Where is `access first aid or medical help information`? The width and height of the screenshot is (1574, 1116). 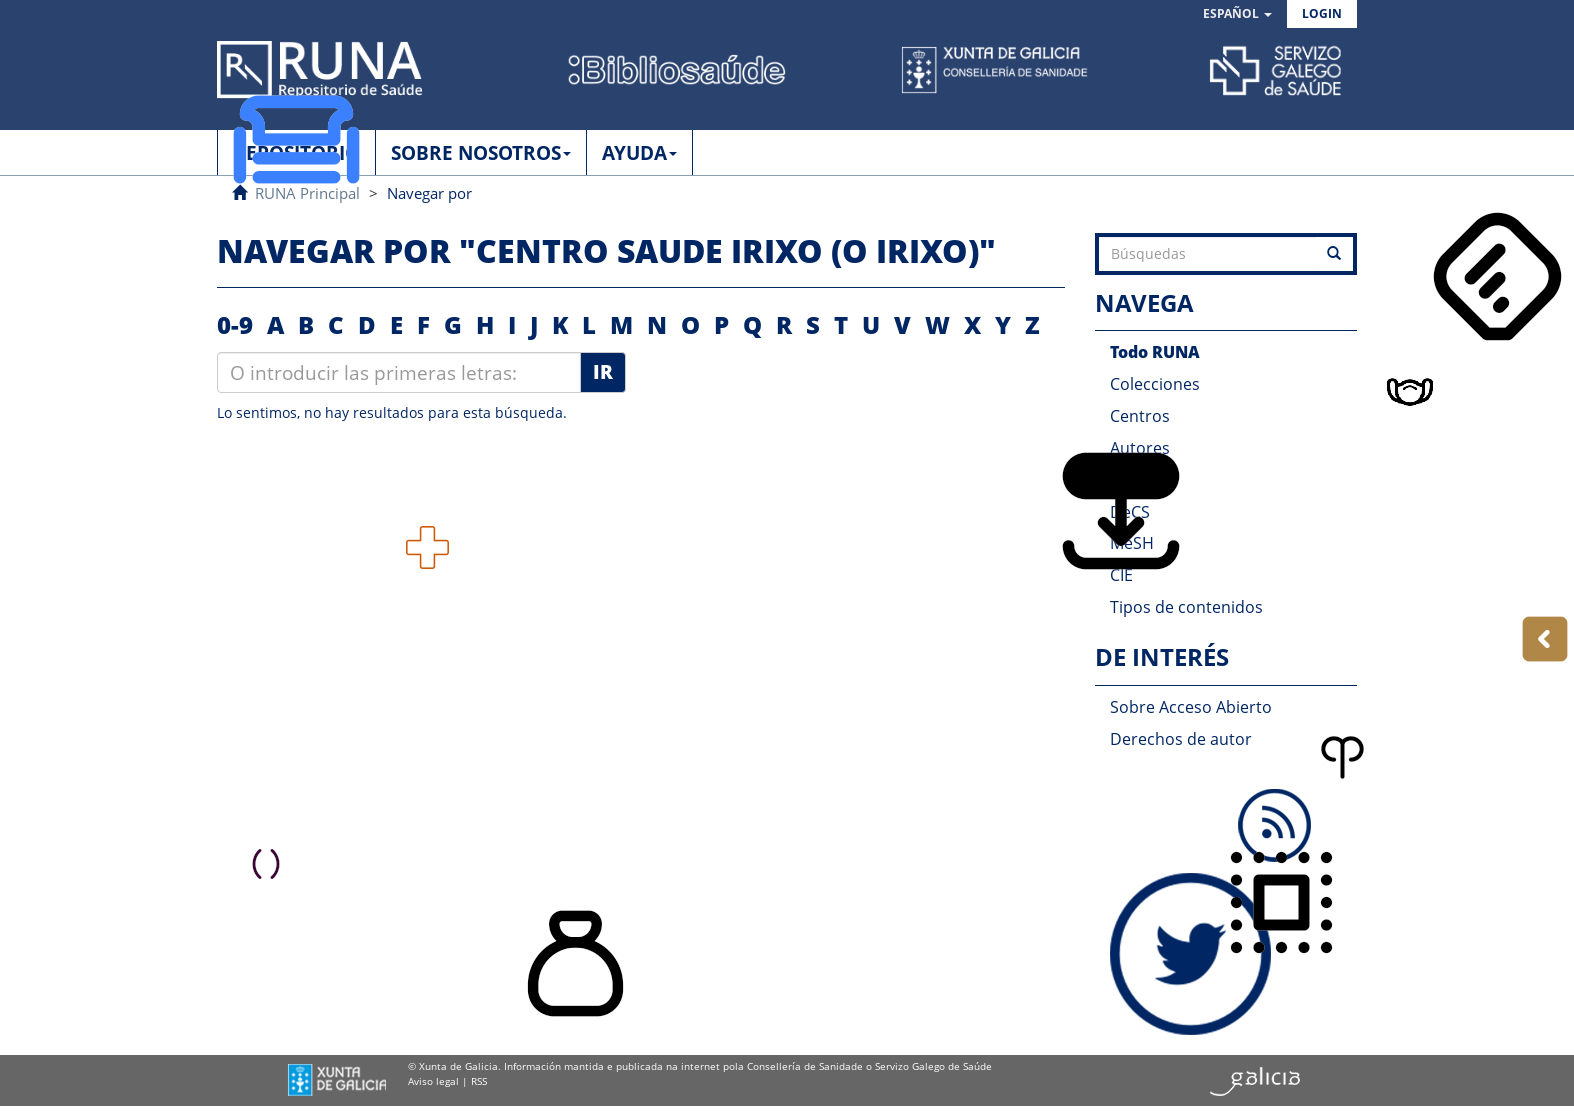
access first aid or medical help information is located at coordinates (427, 547).